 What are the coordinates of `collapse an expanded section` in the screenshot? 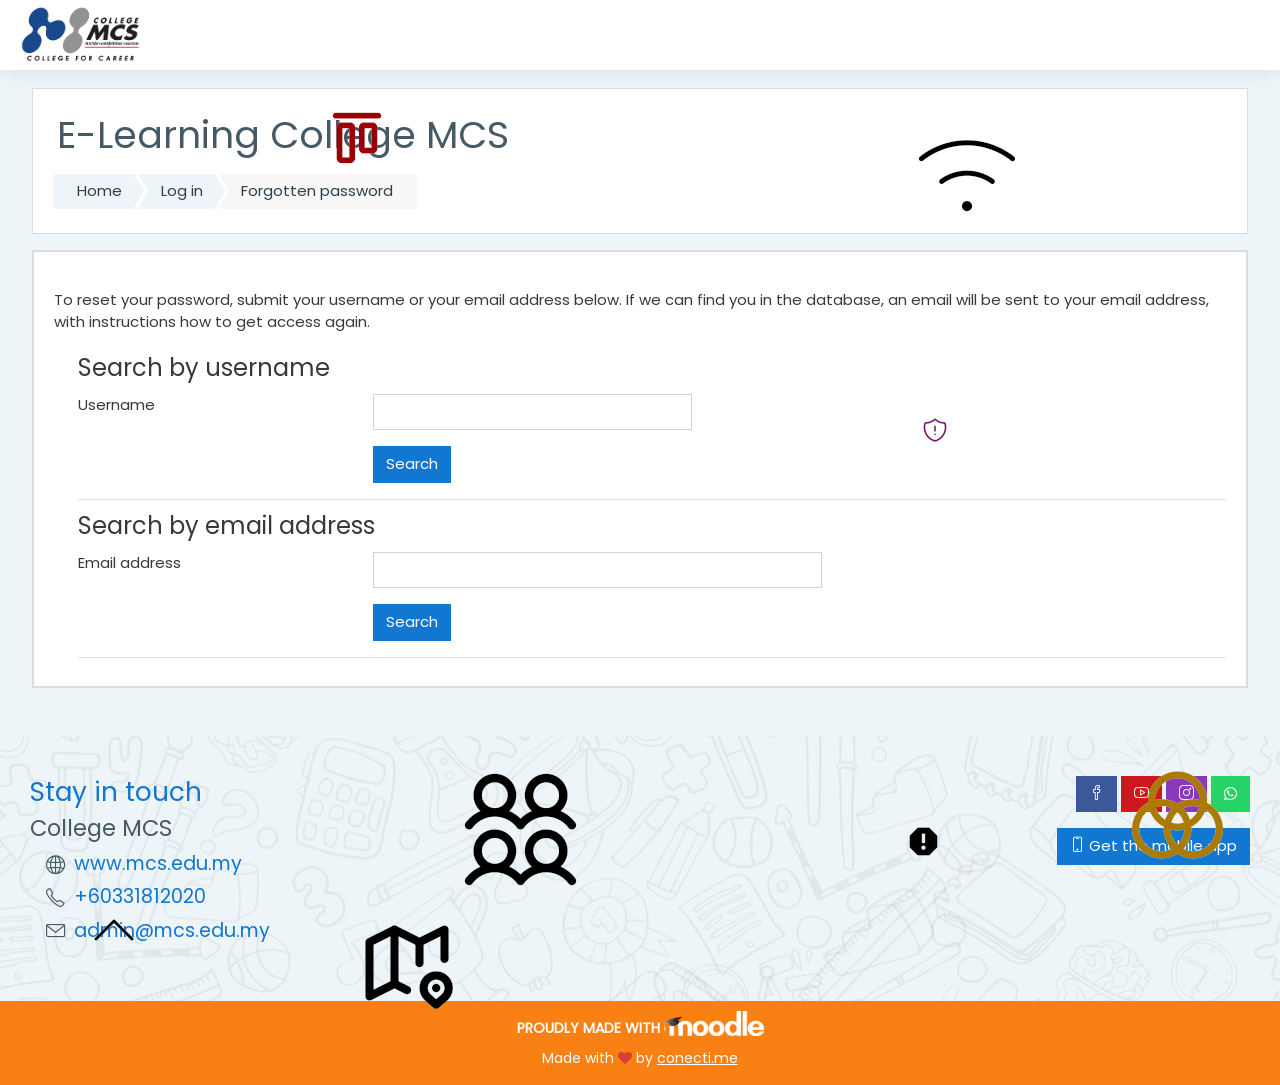 It's located at (114, 941).